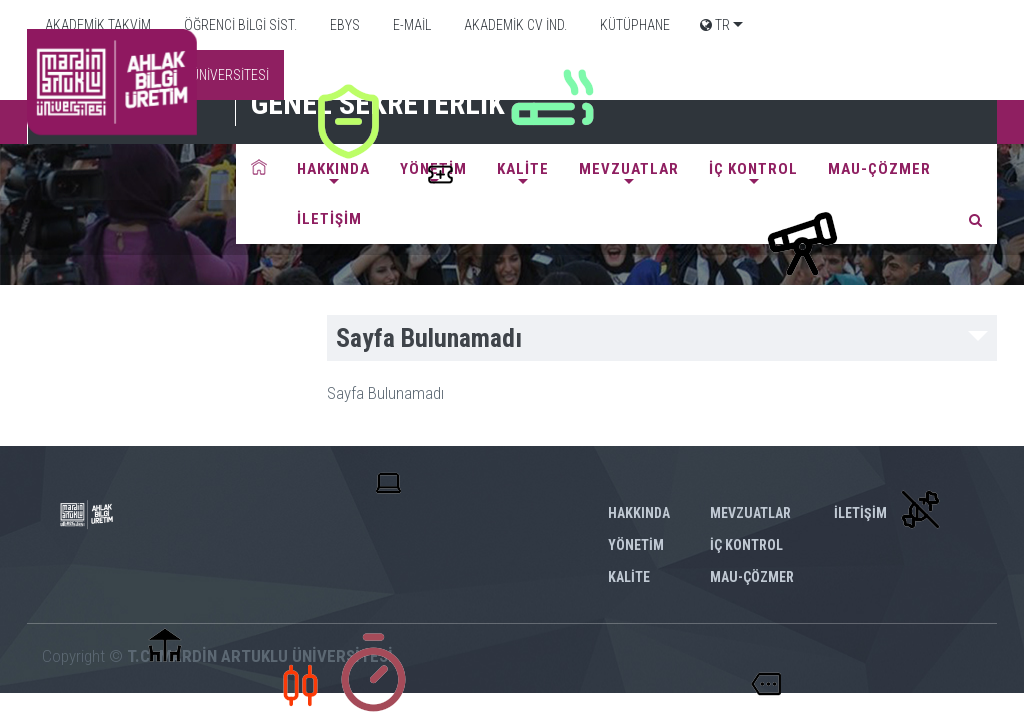 The image size is (1024, 720). What do you see at coordinates (388, 482) in the screenshot?
I see `switch to desktop view` at bounding box center [388, 482].